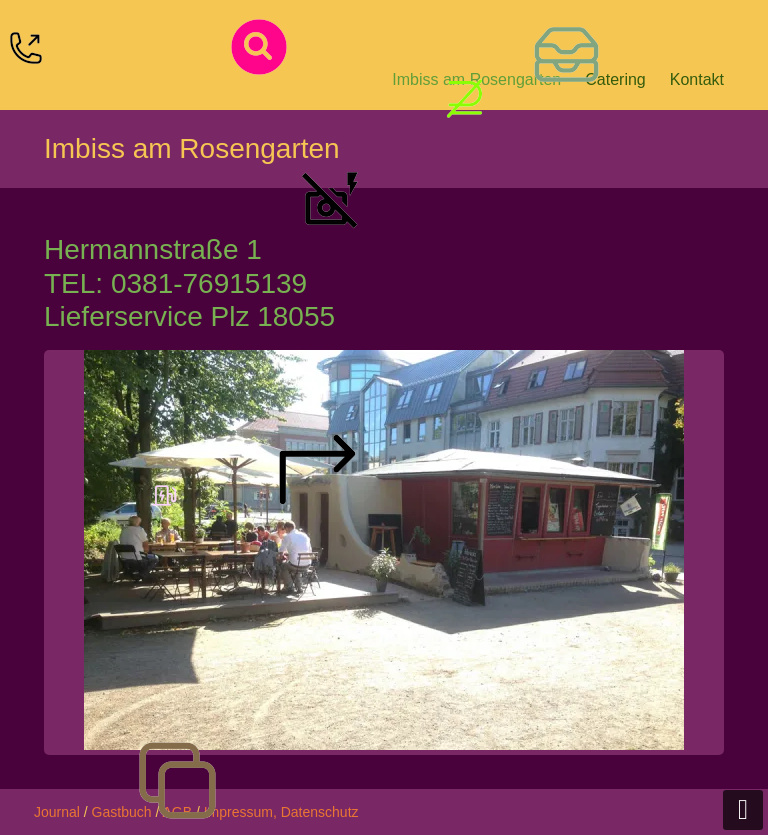 Image resolution: width=768 pixels, height=835 pixels. I want to click on find nearby electric vehicle charging stations, so click(163, 495).